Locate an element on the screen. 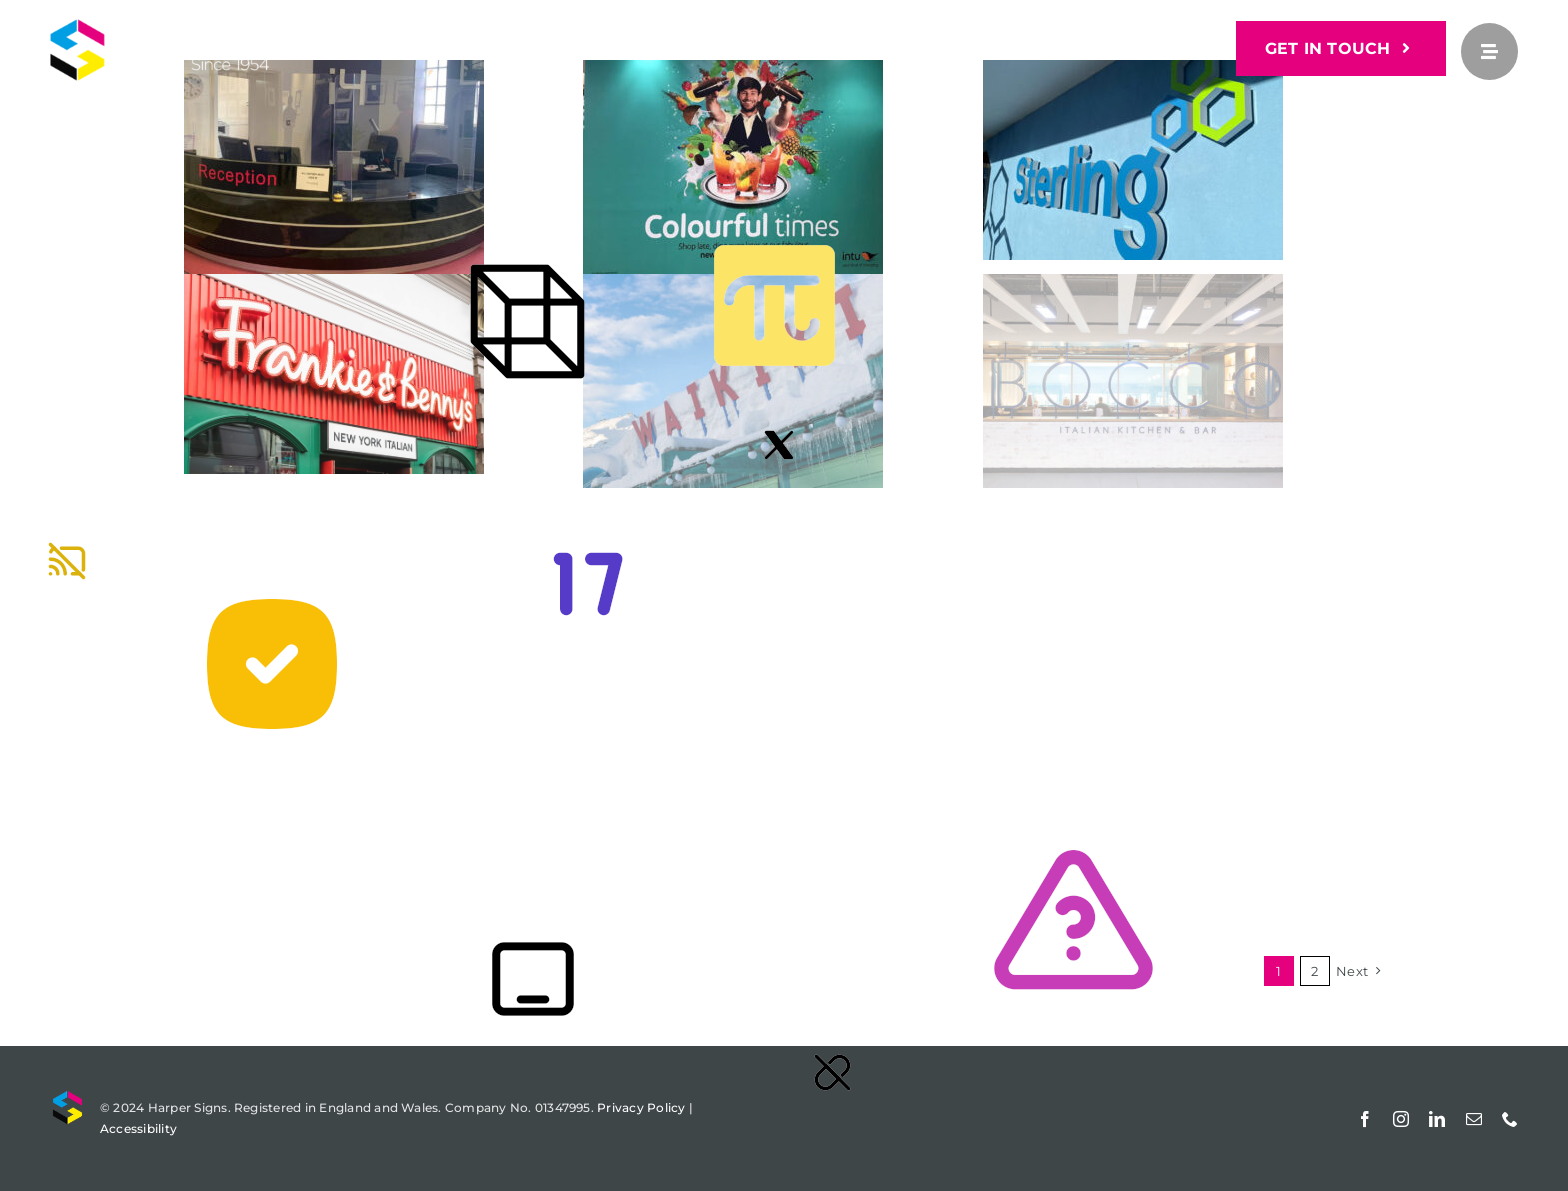 This screenshot has width=1568, height=1191. access mathematical or scientific calculator functions is located at coordinates (774, 305).